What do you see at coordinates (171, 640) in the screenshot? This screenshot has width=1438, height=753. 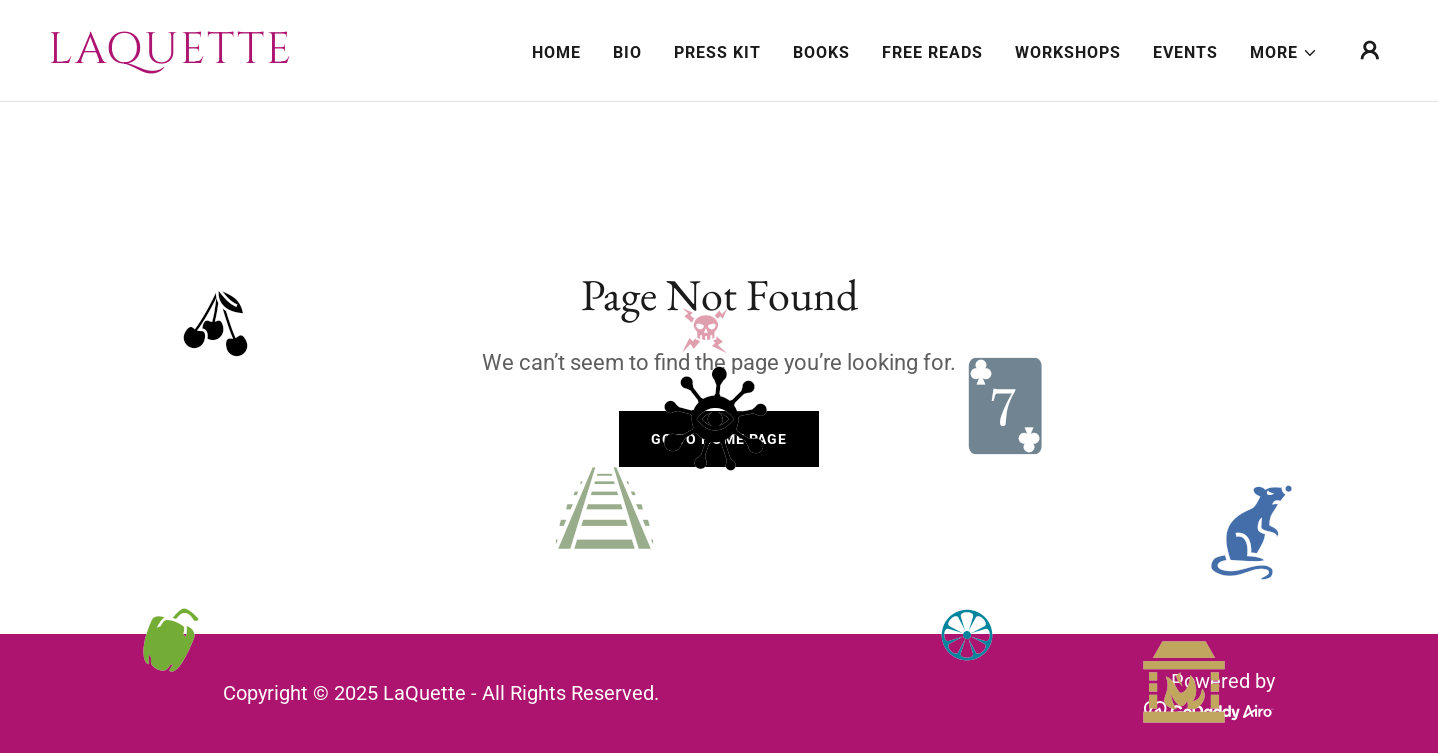 I see `select bell pepper ingredient in a cooking game` at bounding box center [171, 640].